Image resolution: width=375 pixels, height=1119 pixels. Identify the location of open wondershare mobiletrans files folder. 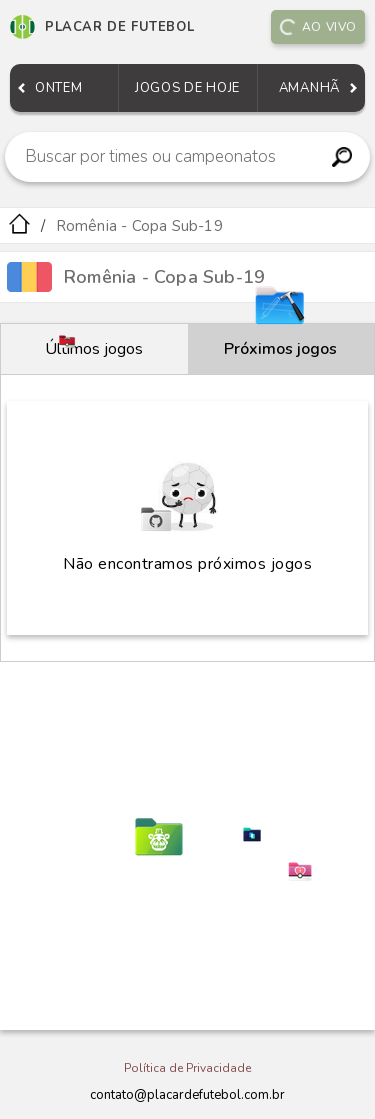
(252, 835).